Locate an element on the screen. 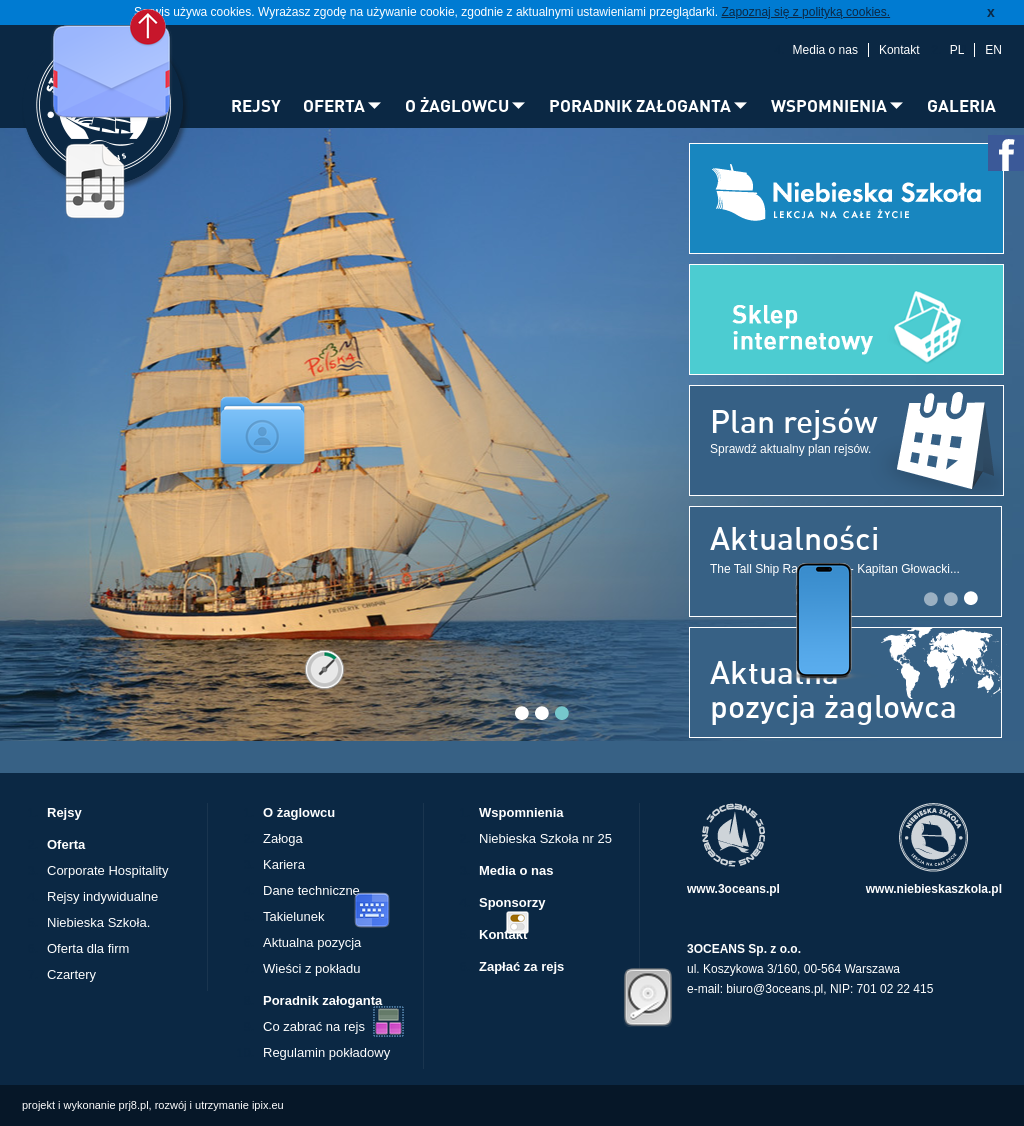 Image resolution: width=1024 pixels, height=1126 pixels. iPhone 15 Pro device icon is located at coordinates (824, 622).